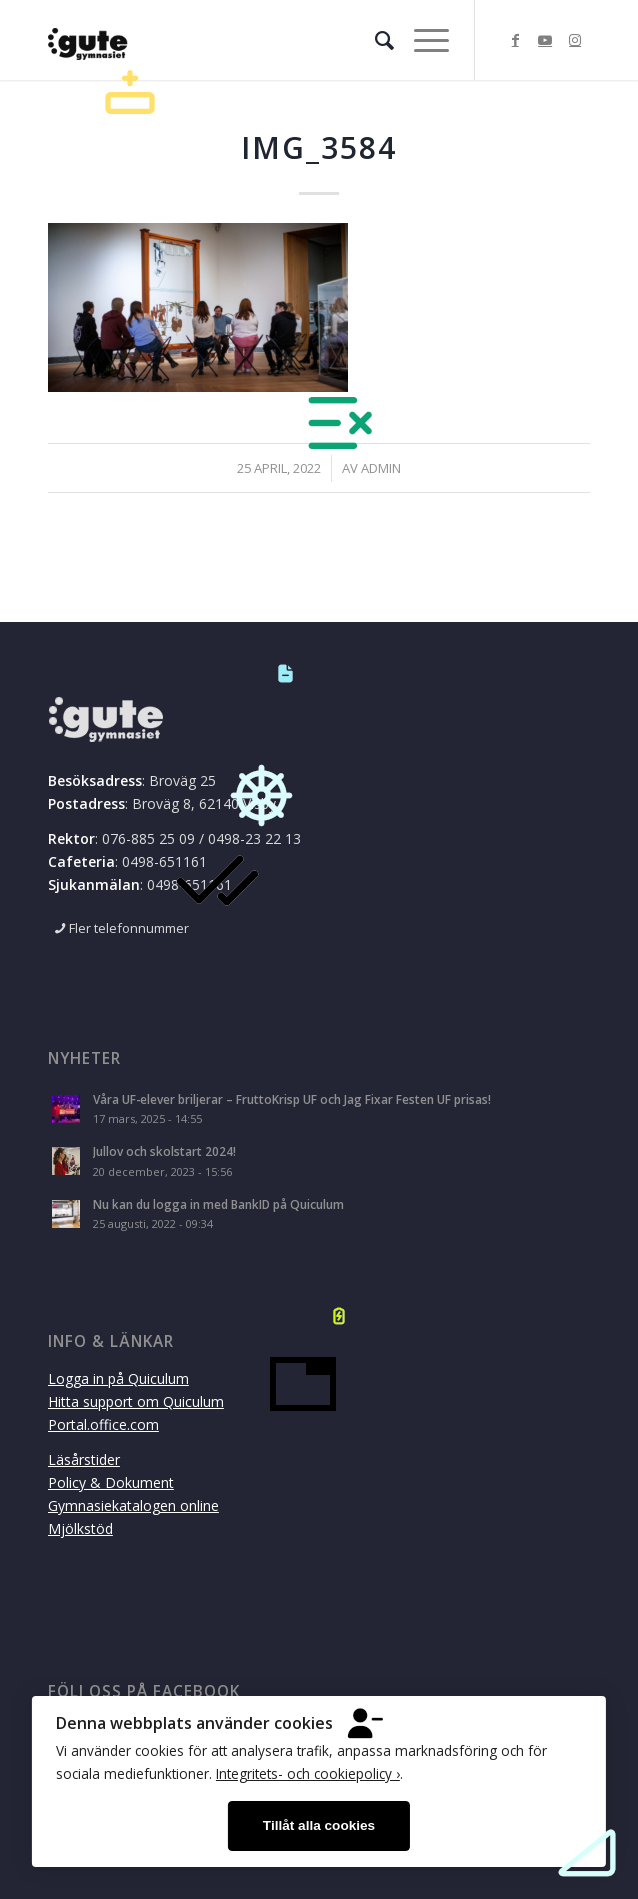 The image size is (638, 1899). I want to click on open a new browser tab, so click(303, 1384).